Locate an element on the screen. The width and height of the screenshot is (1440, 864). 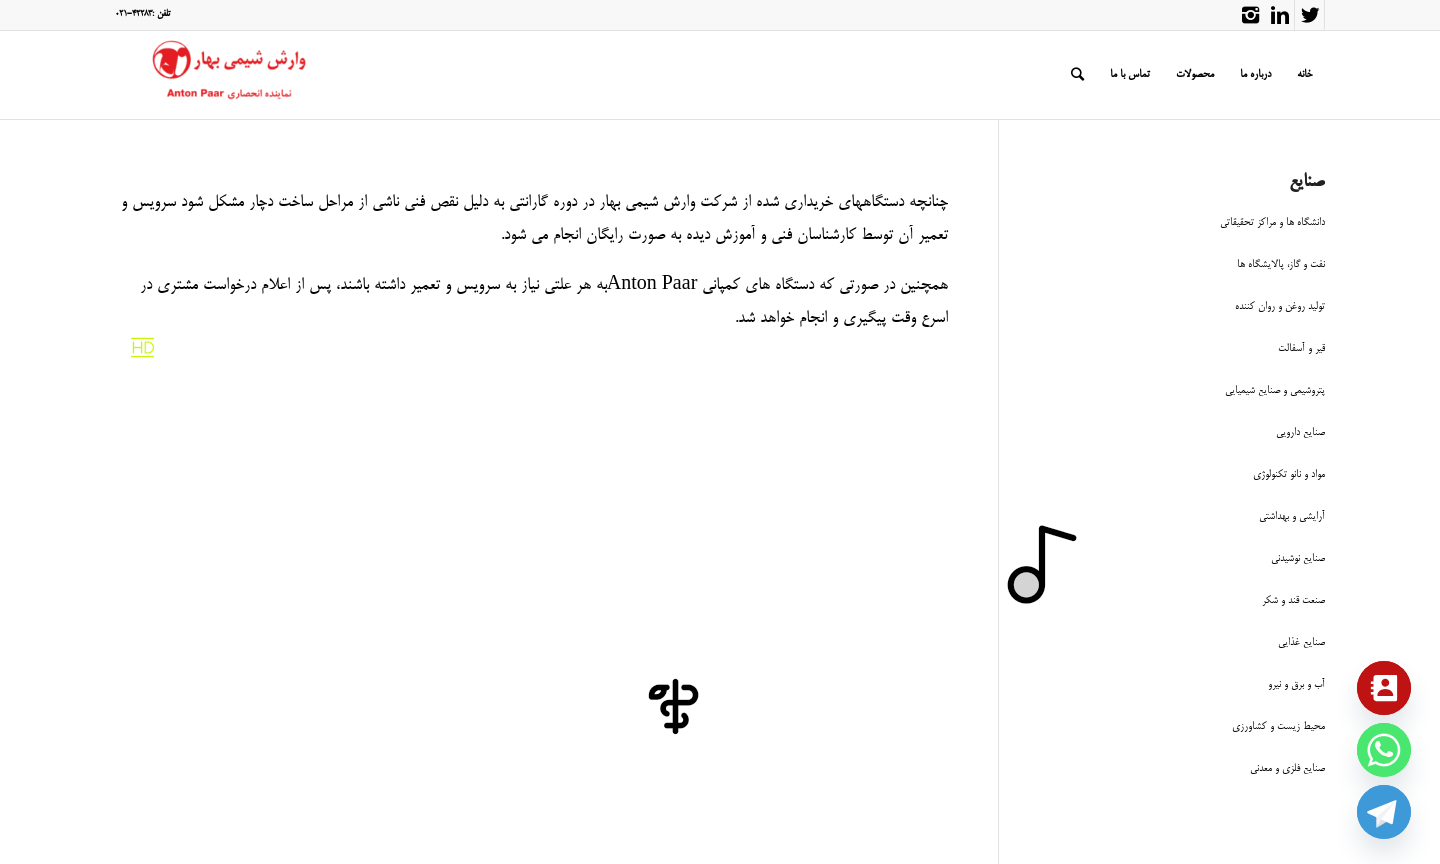
indicates high-definition video quality is located at coordinates (142, 347).